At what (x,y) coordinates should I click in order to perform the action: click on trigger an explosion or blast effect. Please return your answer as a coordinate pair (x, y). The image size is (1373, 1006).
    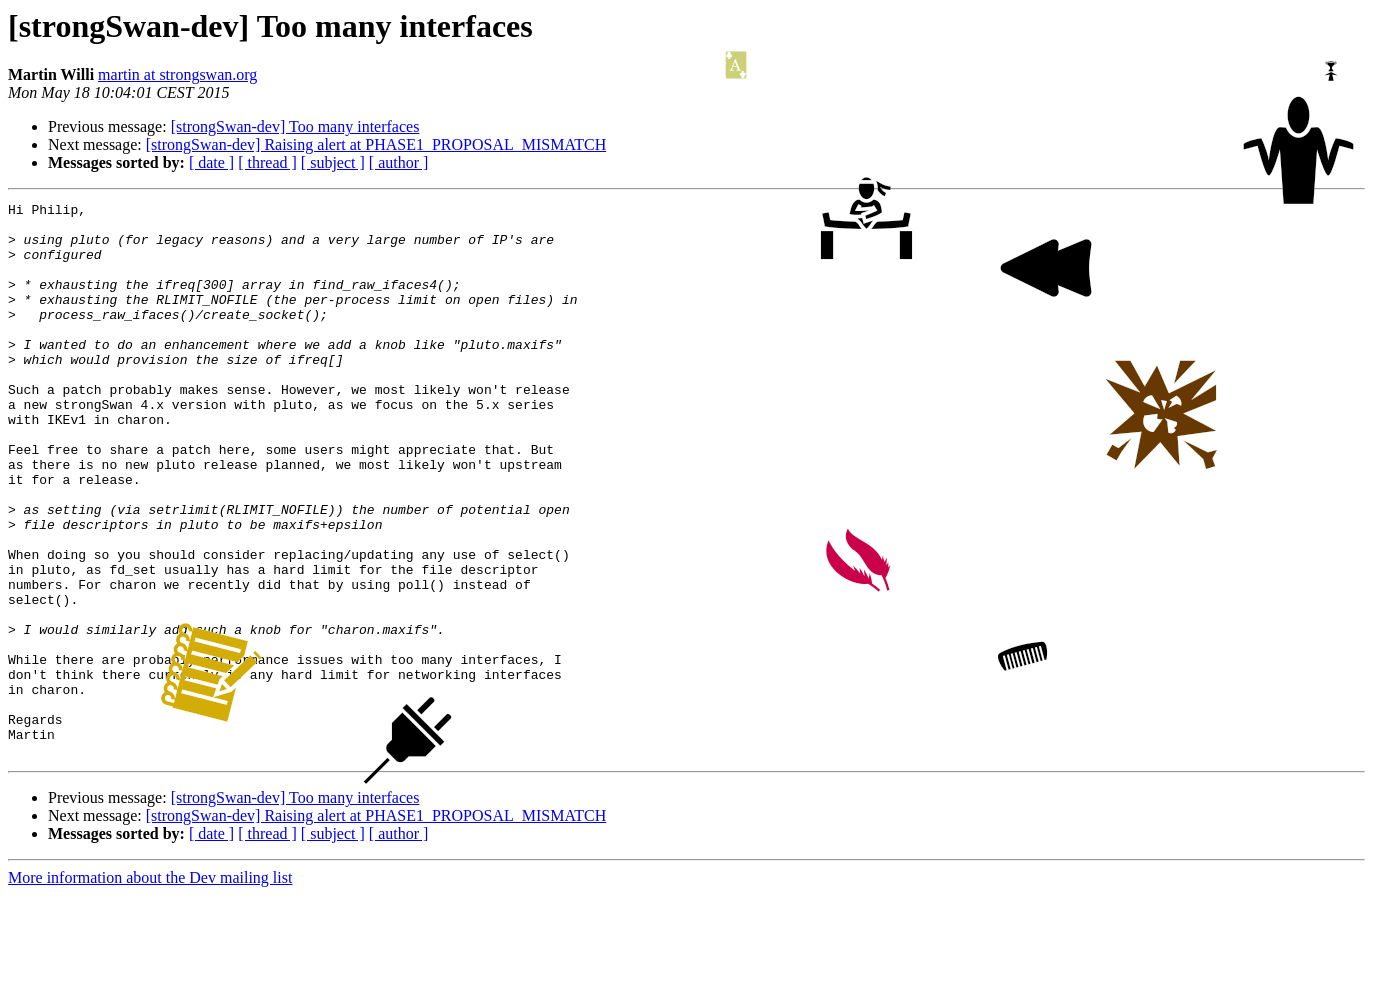
    Looking at the image, I should click on (1160, 415).